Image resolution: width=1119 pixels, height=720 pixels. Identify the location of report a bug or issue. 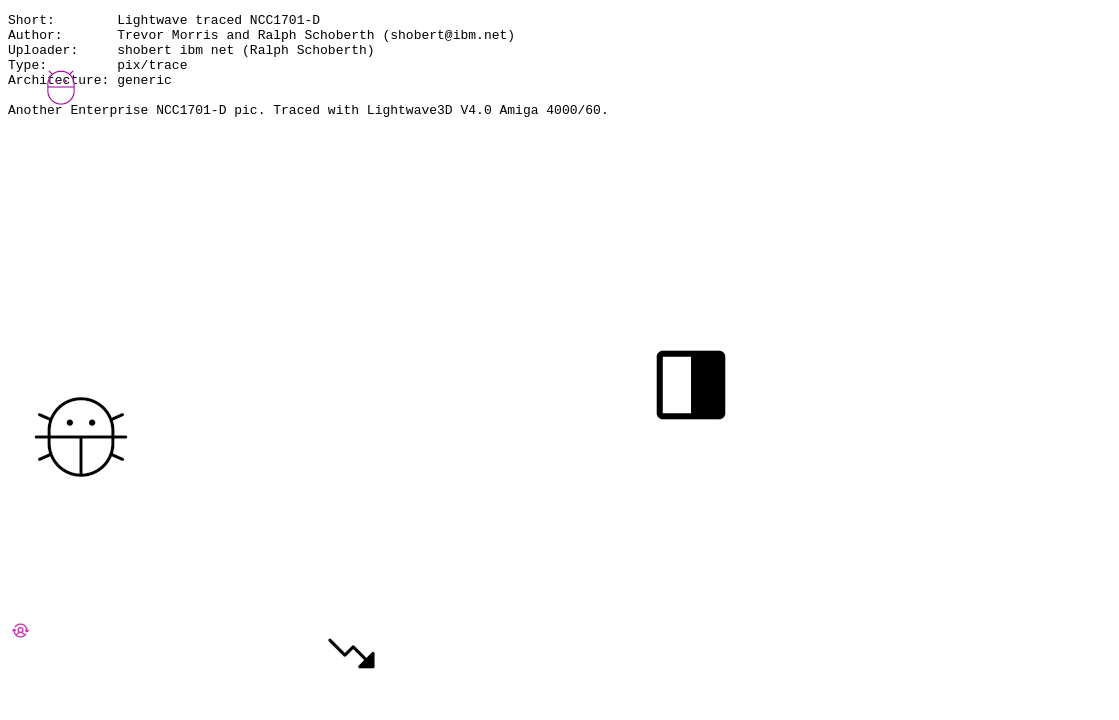
(81, 437).